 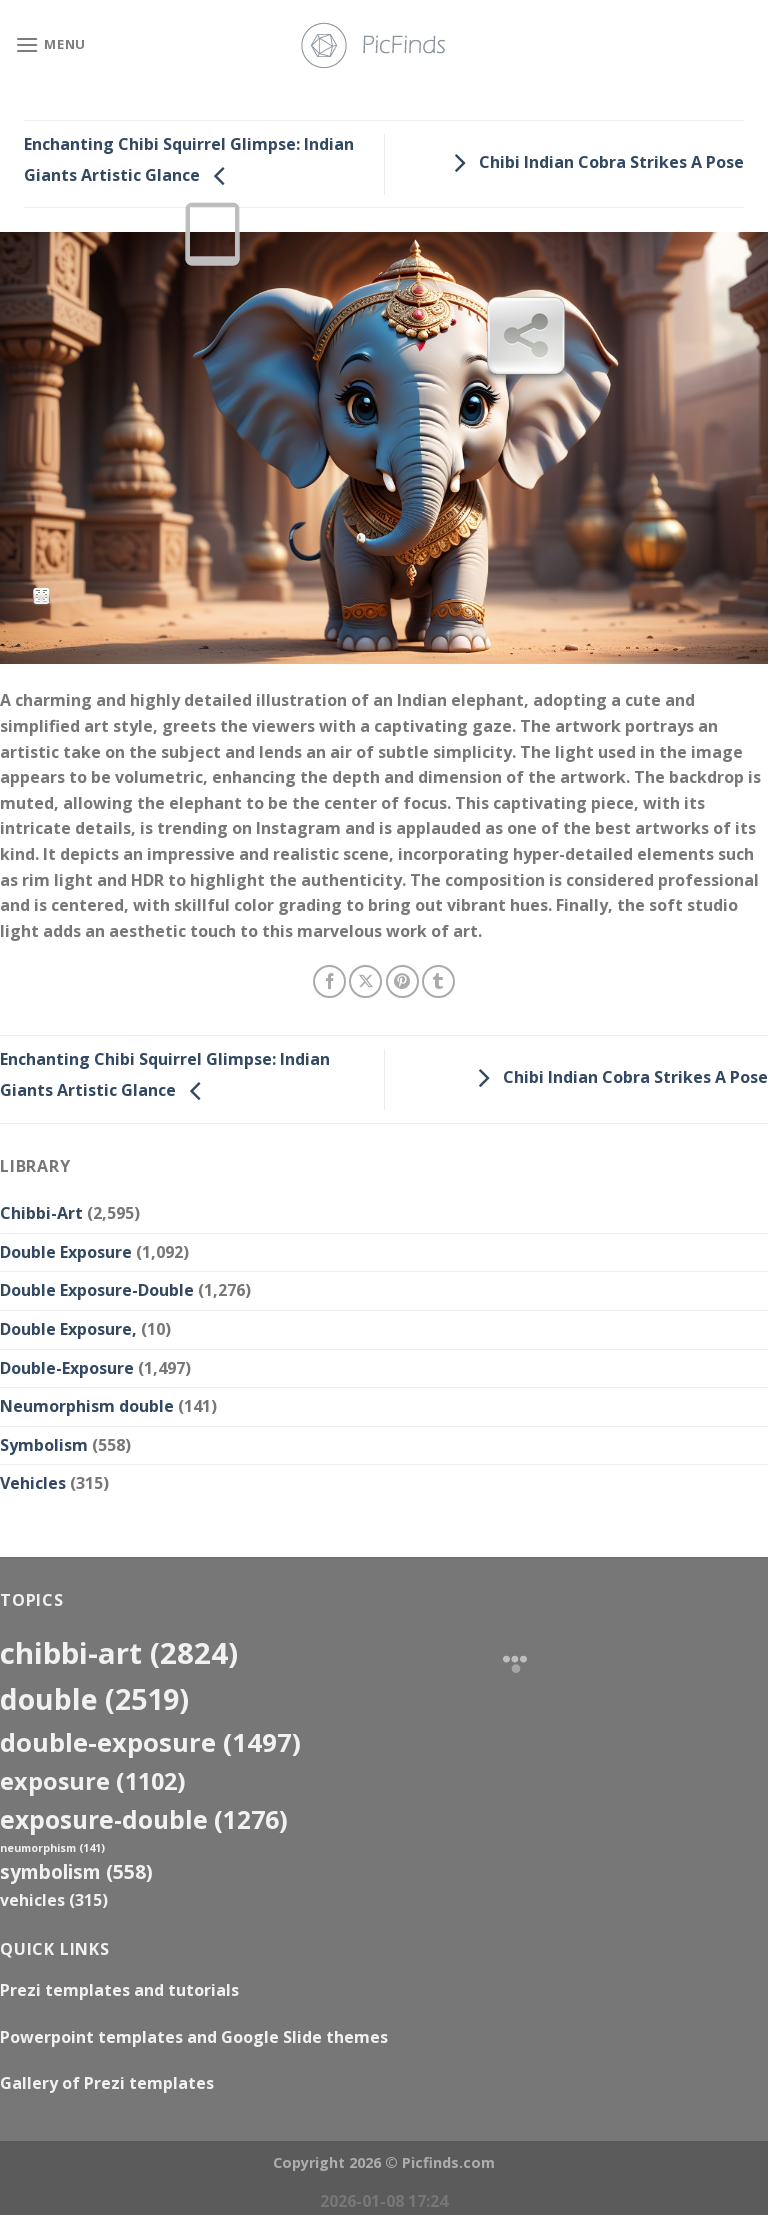 I want to click on fit content to window, so click(x=41, y=595).